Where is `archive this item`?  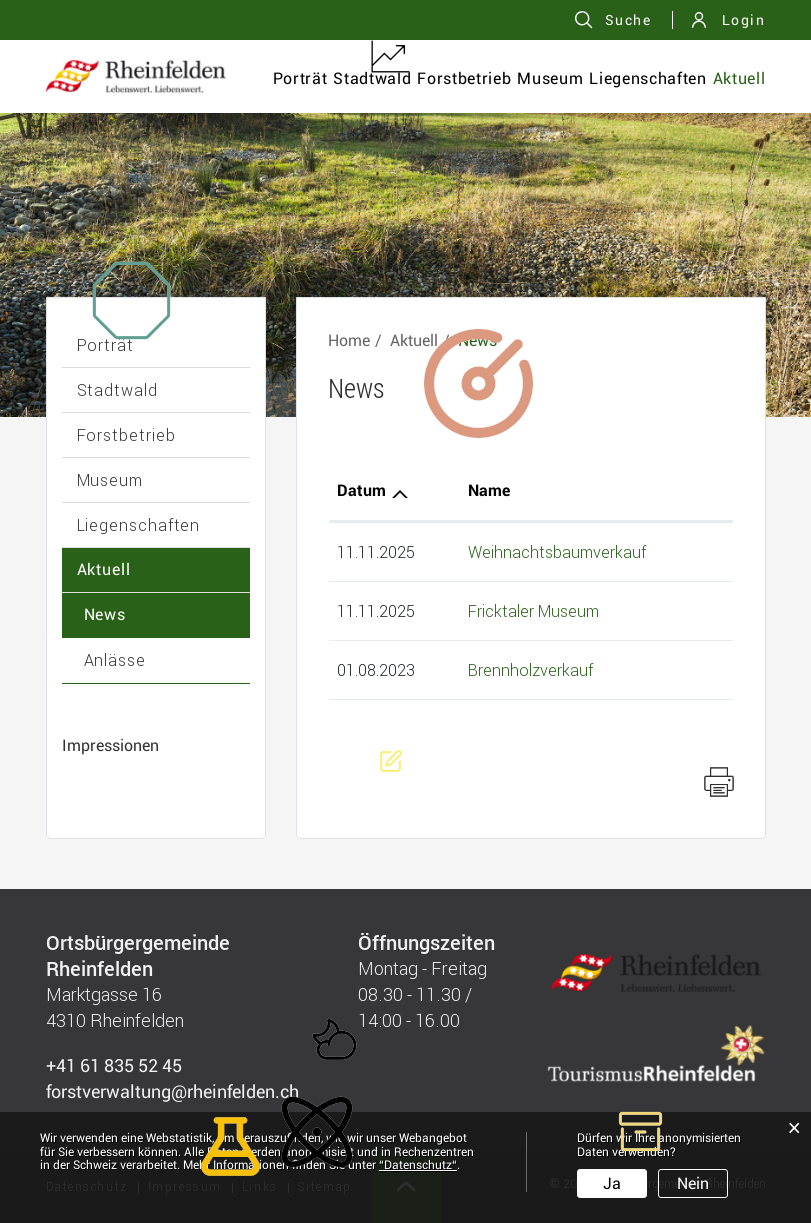
archive this item is located at coordinates (640, 1131).